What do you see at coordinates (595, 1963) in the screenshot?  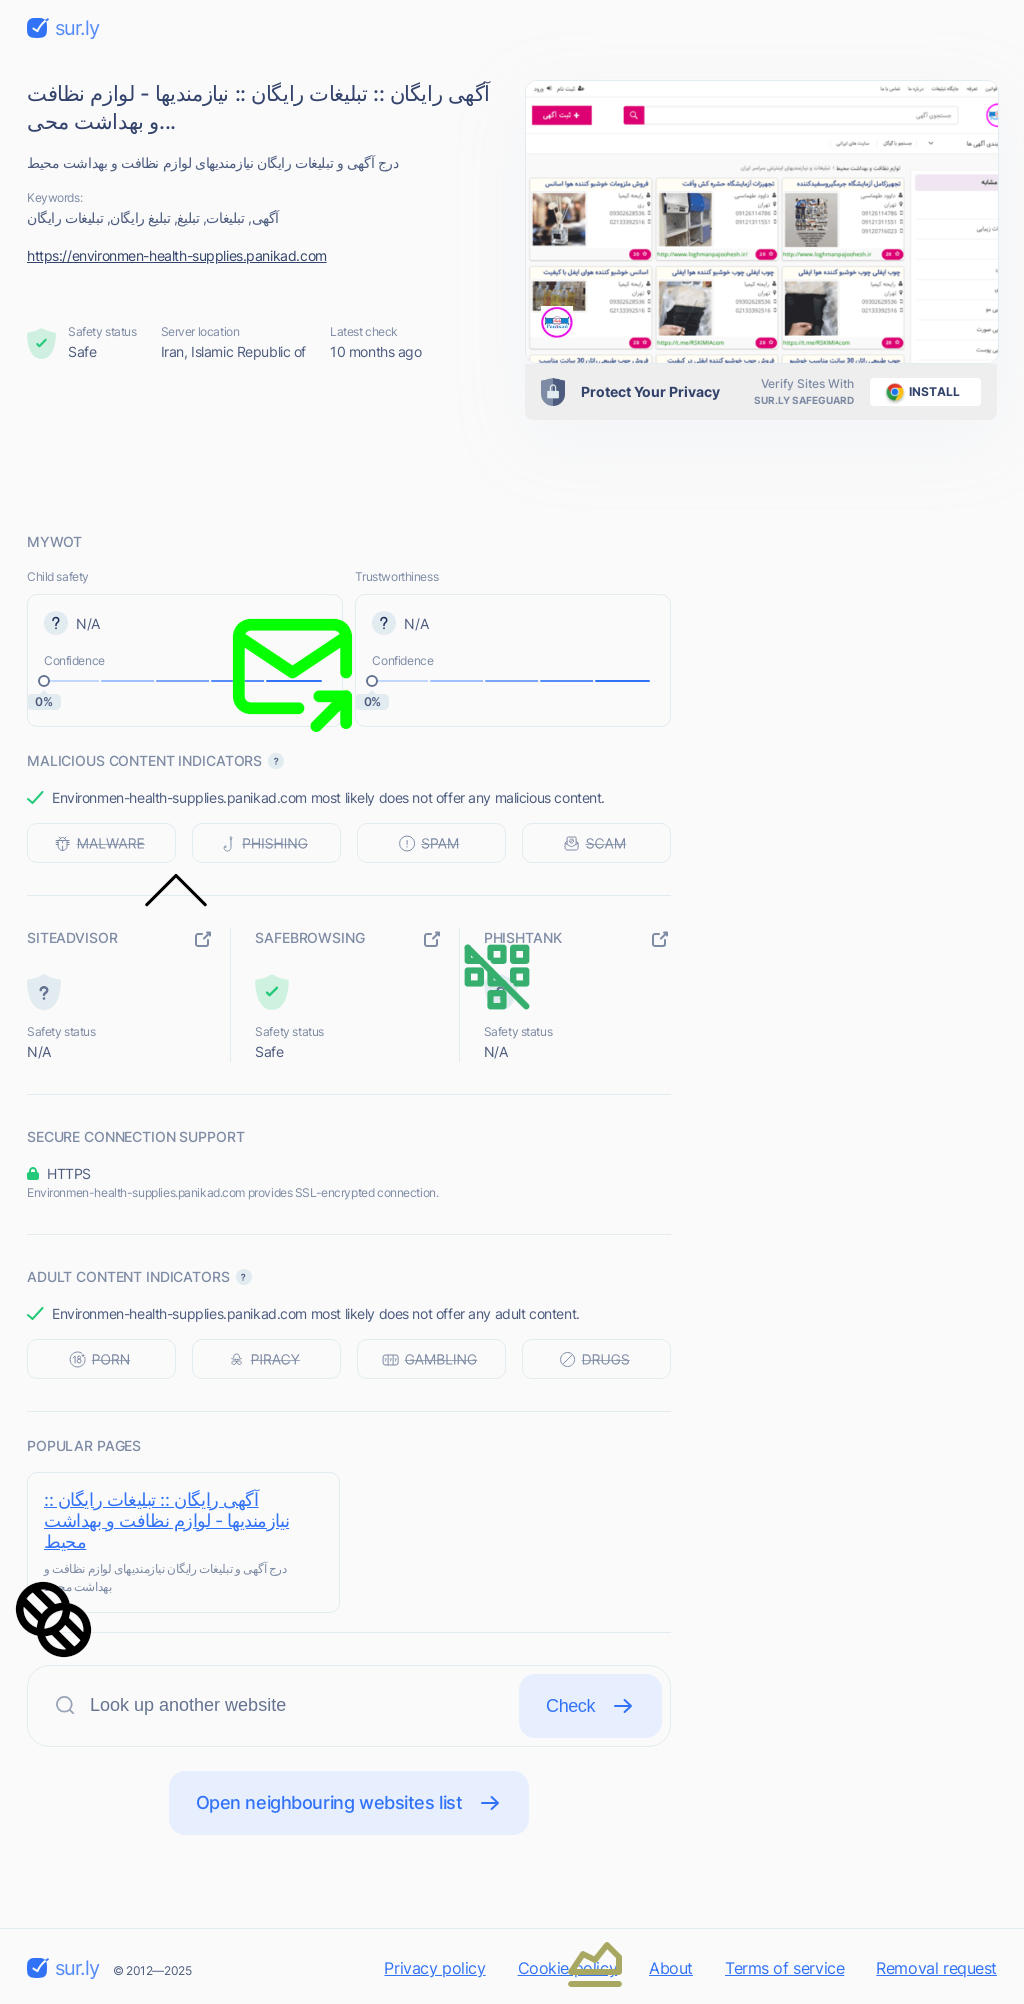 I see `view area chart or graph data` at bounding box center [595, 1963].